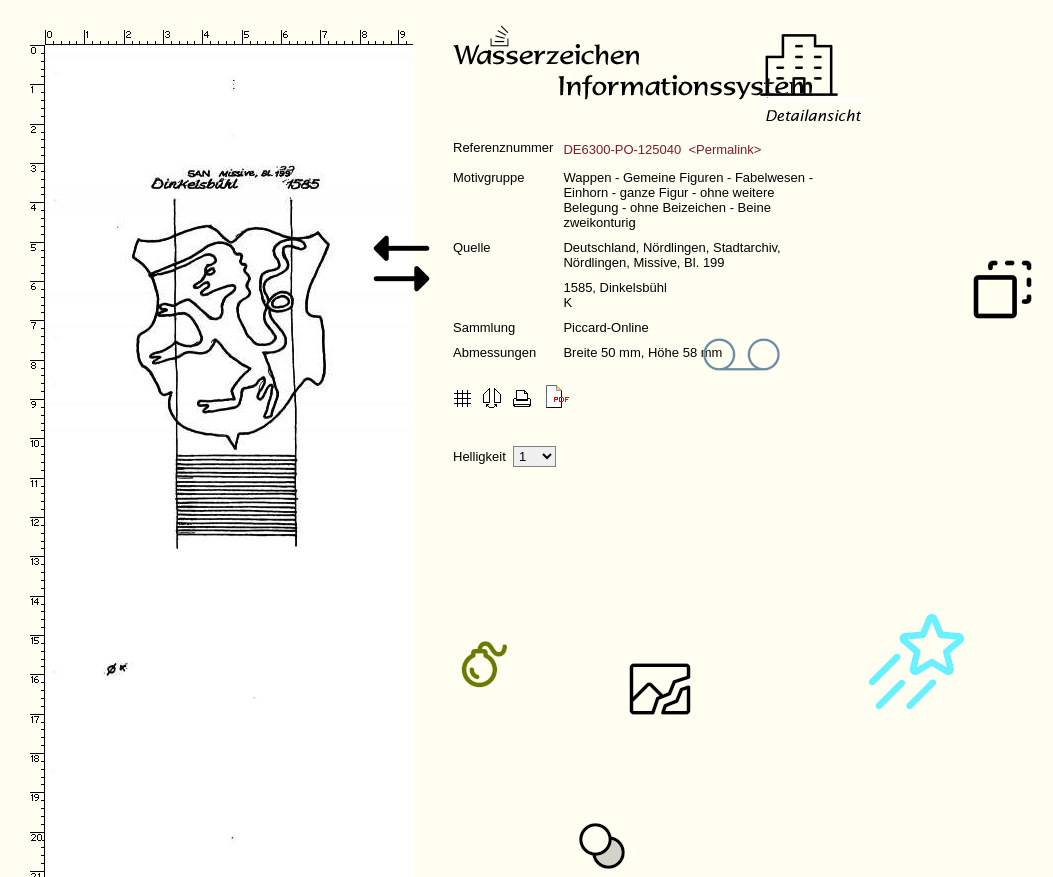  What do you see at coordinates (499, 36) in the screenshot?
I see `visit stack overflow for developer help` at bounding box center [499, 36].